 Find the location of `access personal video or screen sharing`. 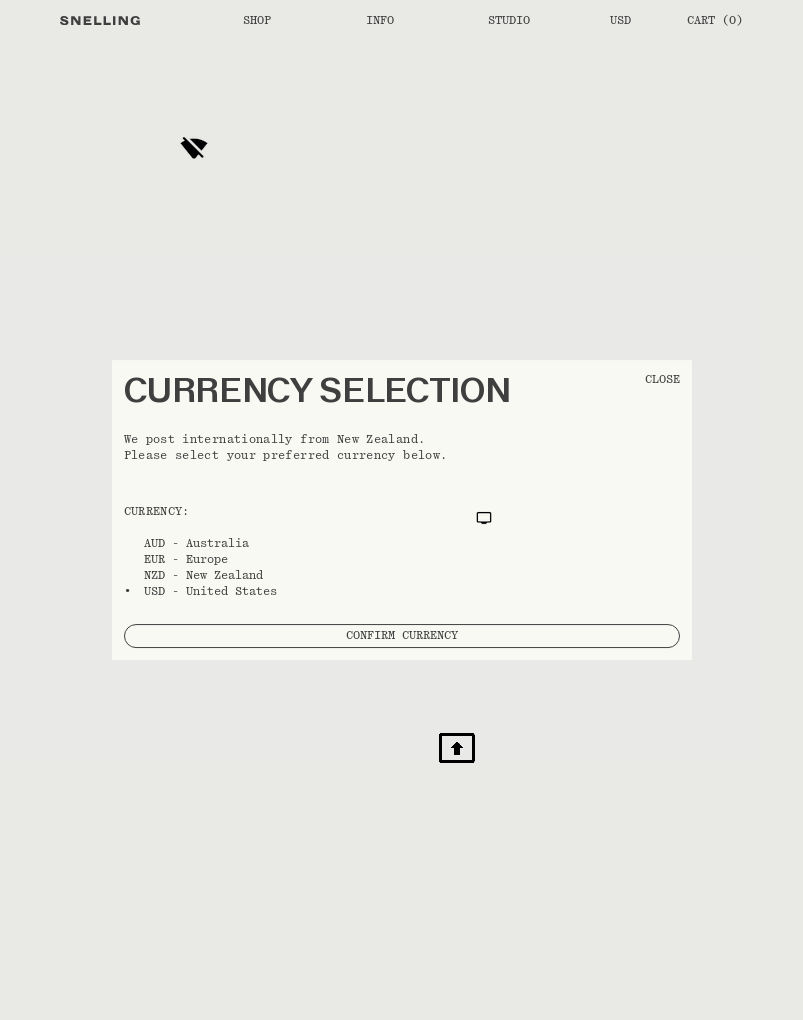

access personal video or screen sharing is located at coordinates (484, 518).